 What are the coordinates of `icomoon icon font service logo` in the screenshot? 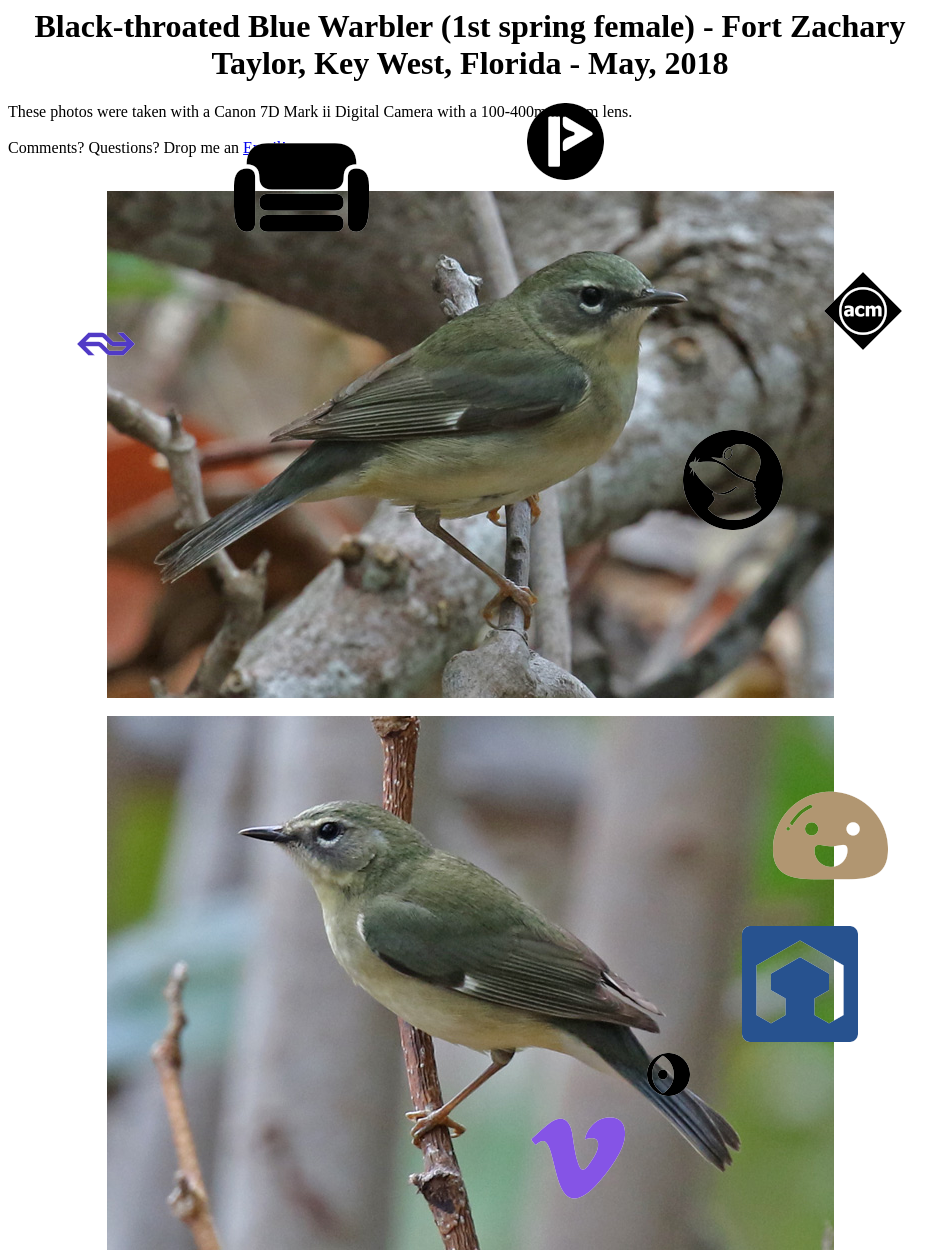 It's located at (668, 1074).